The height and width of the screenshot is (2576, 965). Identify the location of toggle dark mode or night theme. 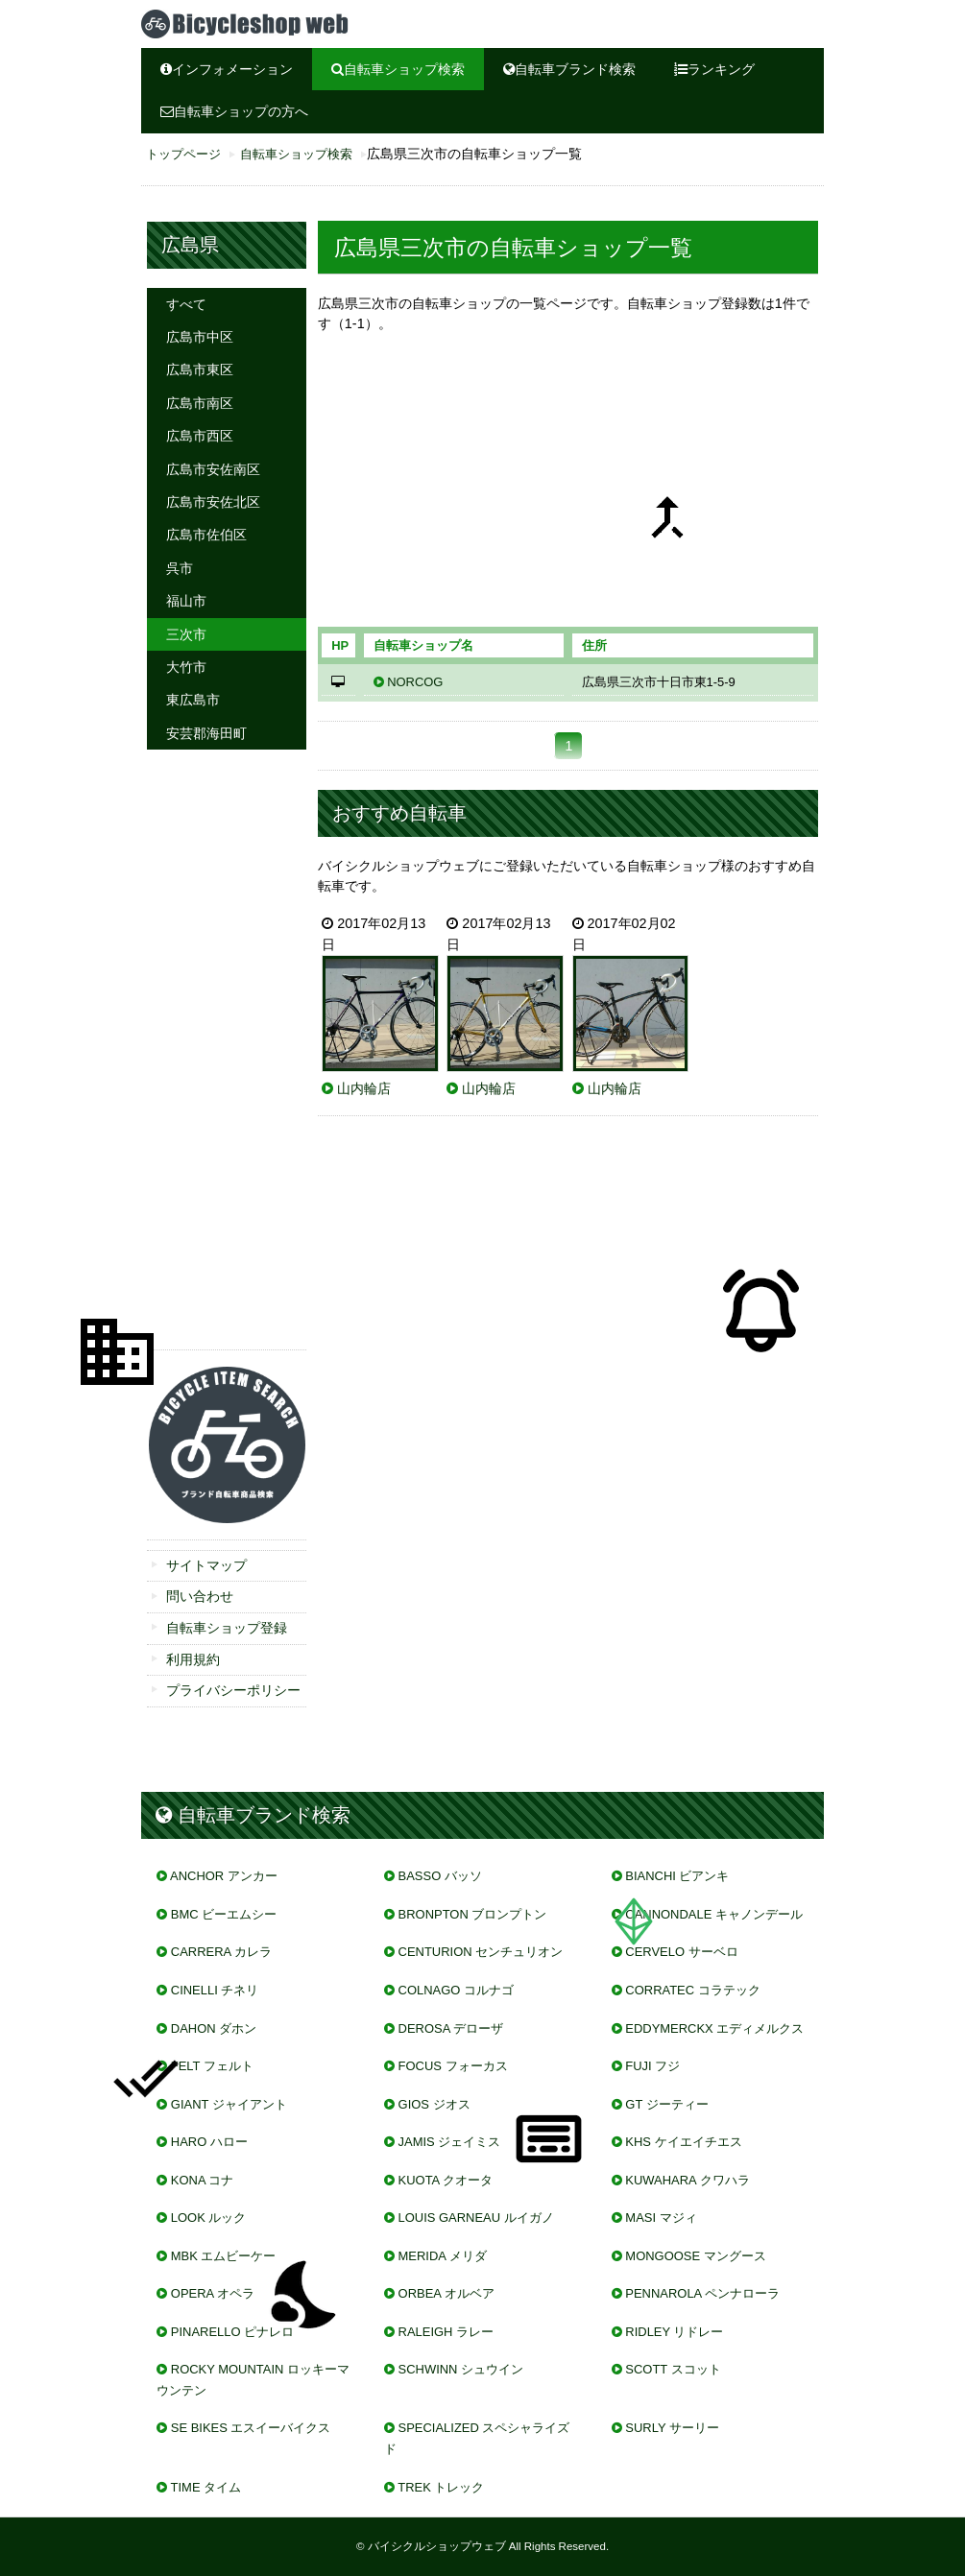
(308, 2294).